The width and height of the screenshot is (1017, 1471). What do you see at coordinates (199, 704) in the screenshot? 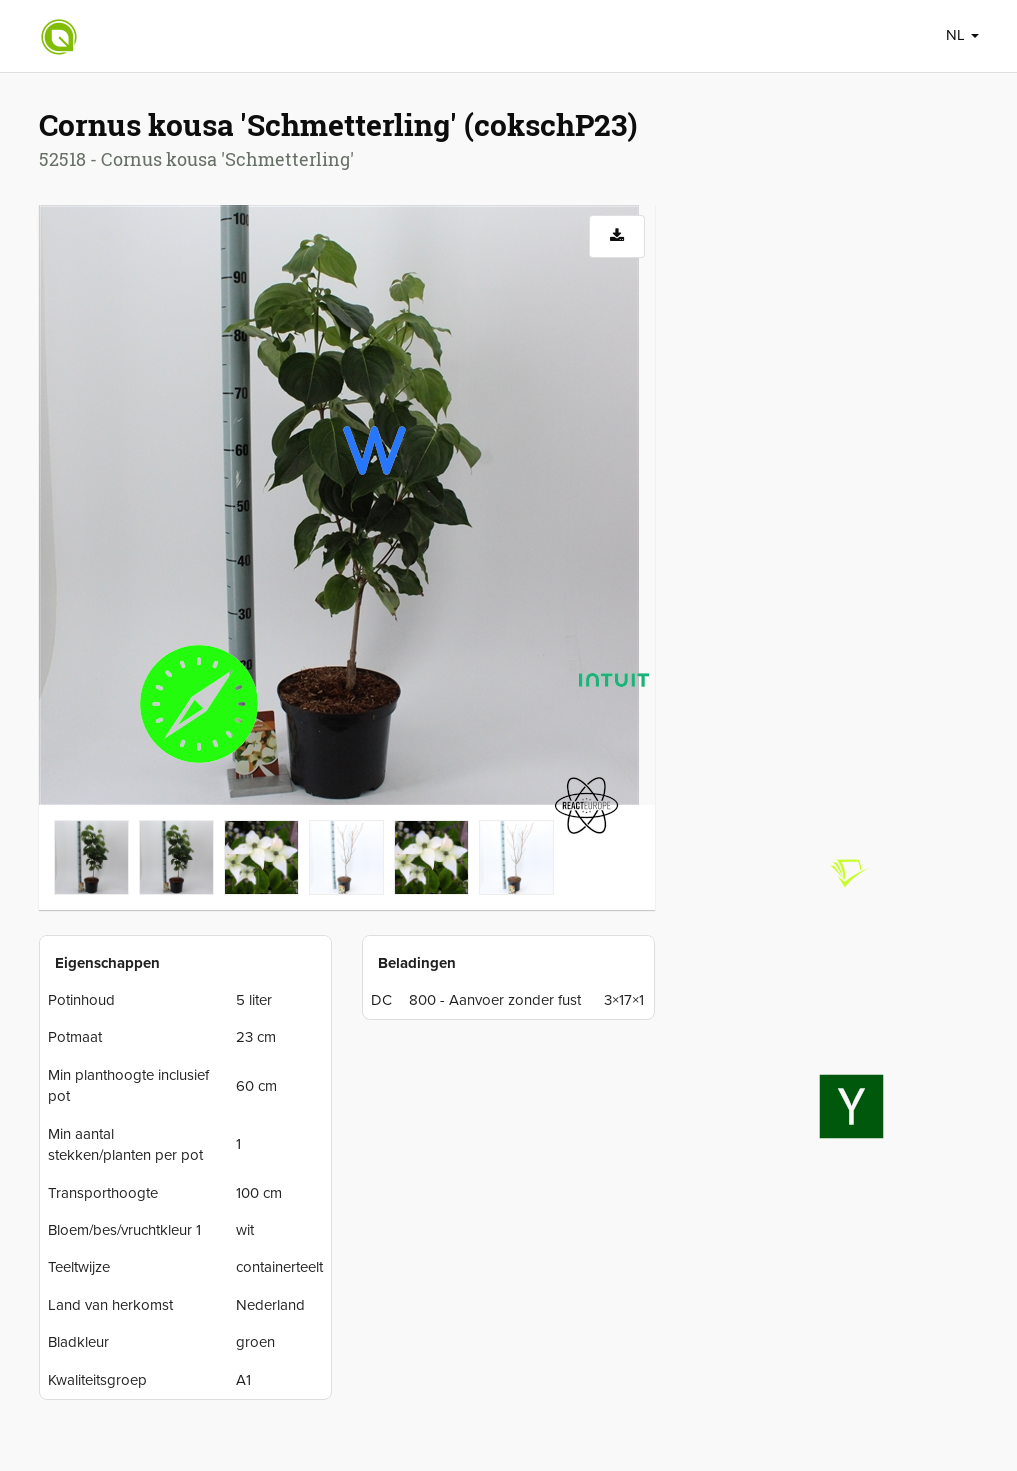
I see `open Safari web browser` at bounding box center [199, 704].